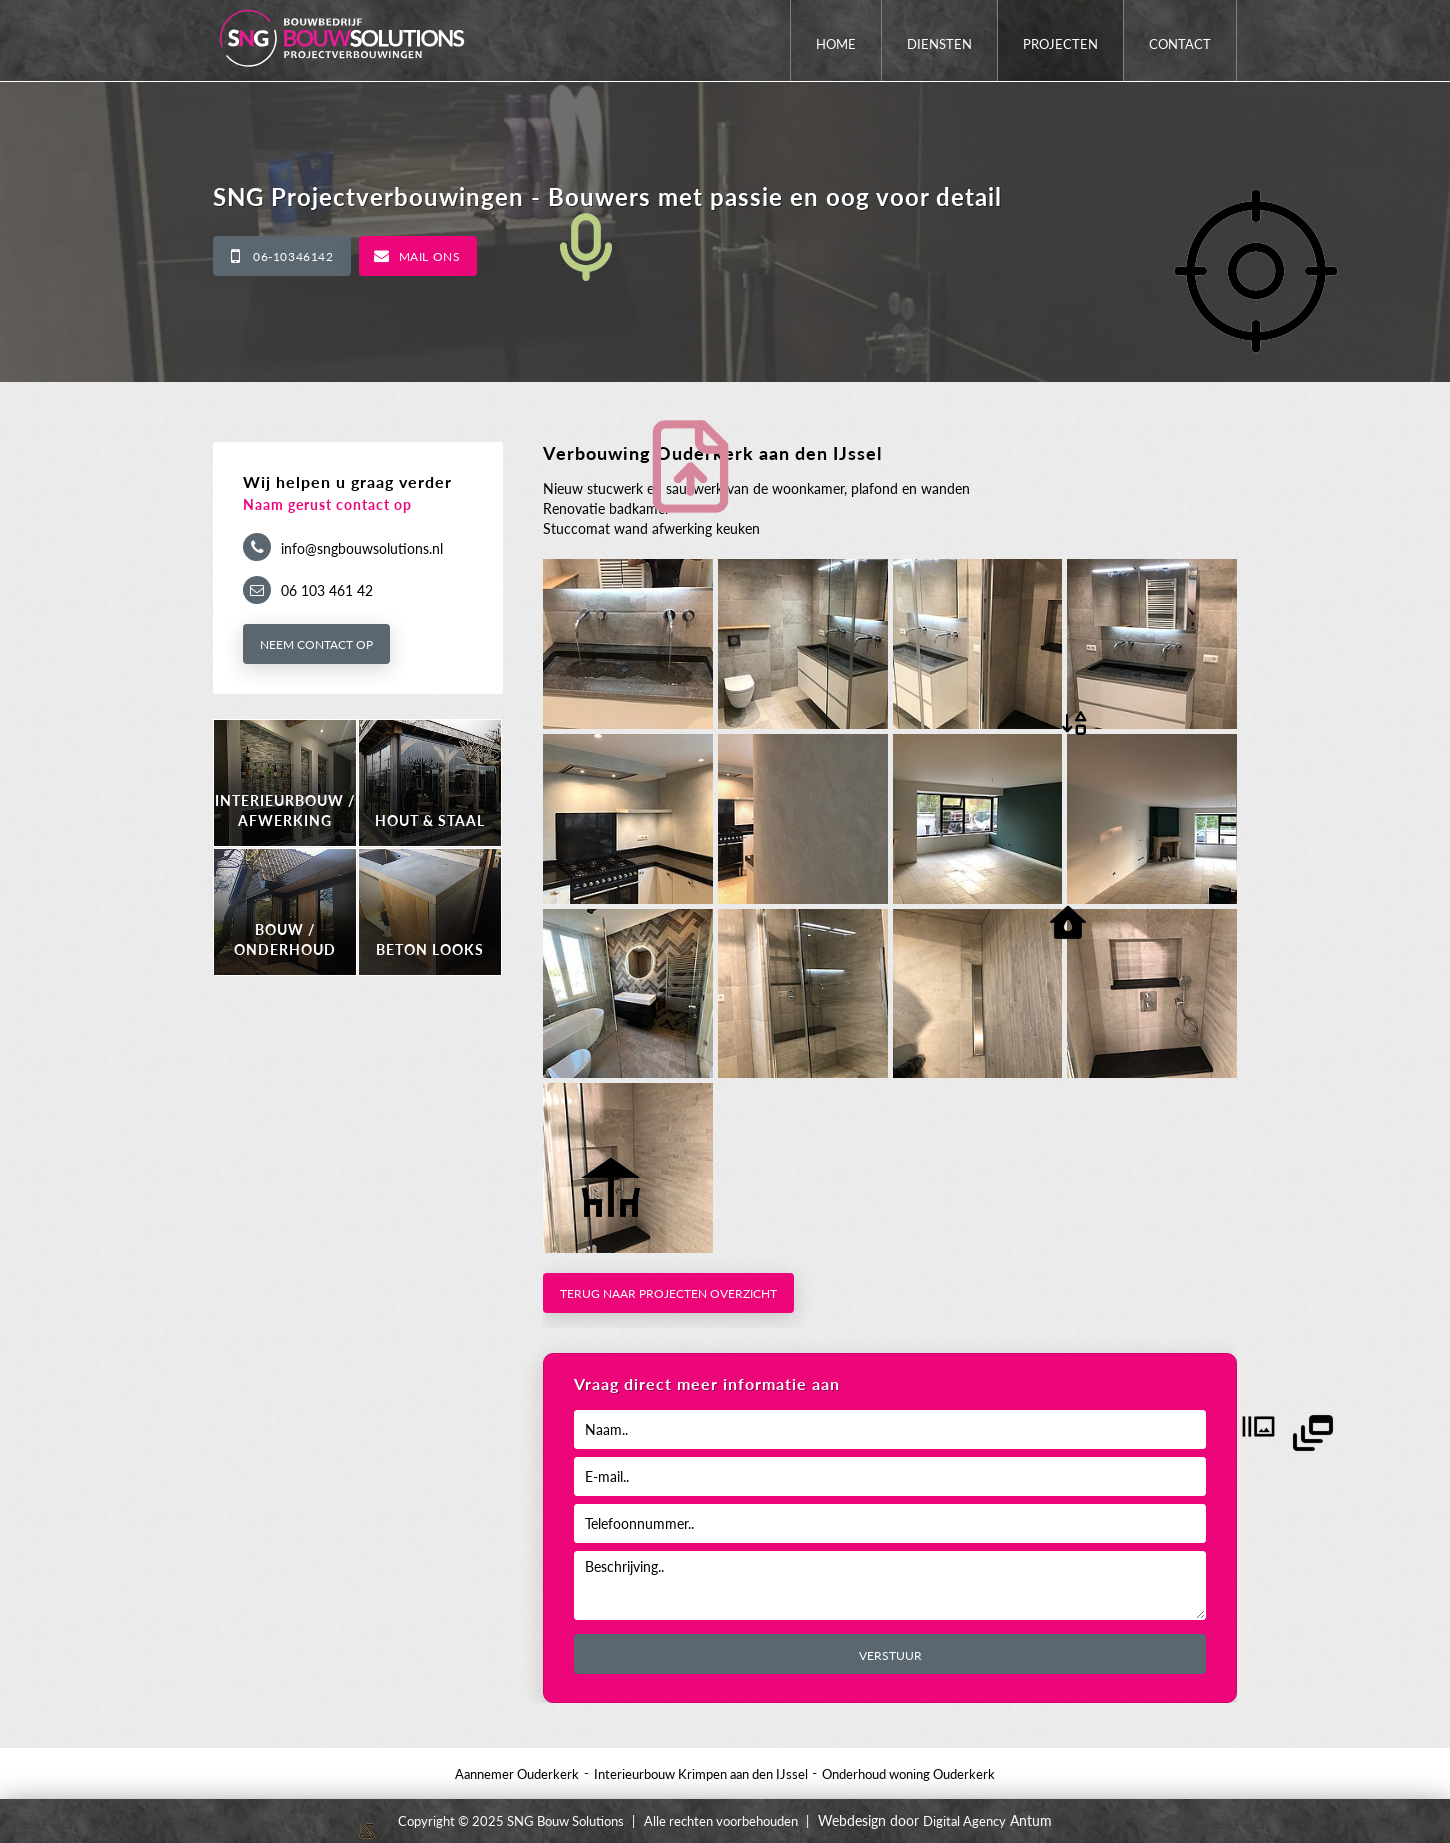 The image size is (1450, 1843). Describe the element at coordinates (1313, 1433) in the screenshot. I see `view dynamic or stacked content feed` at that location.